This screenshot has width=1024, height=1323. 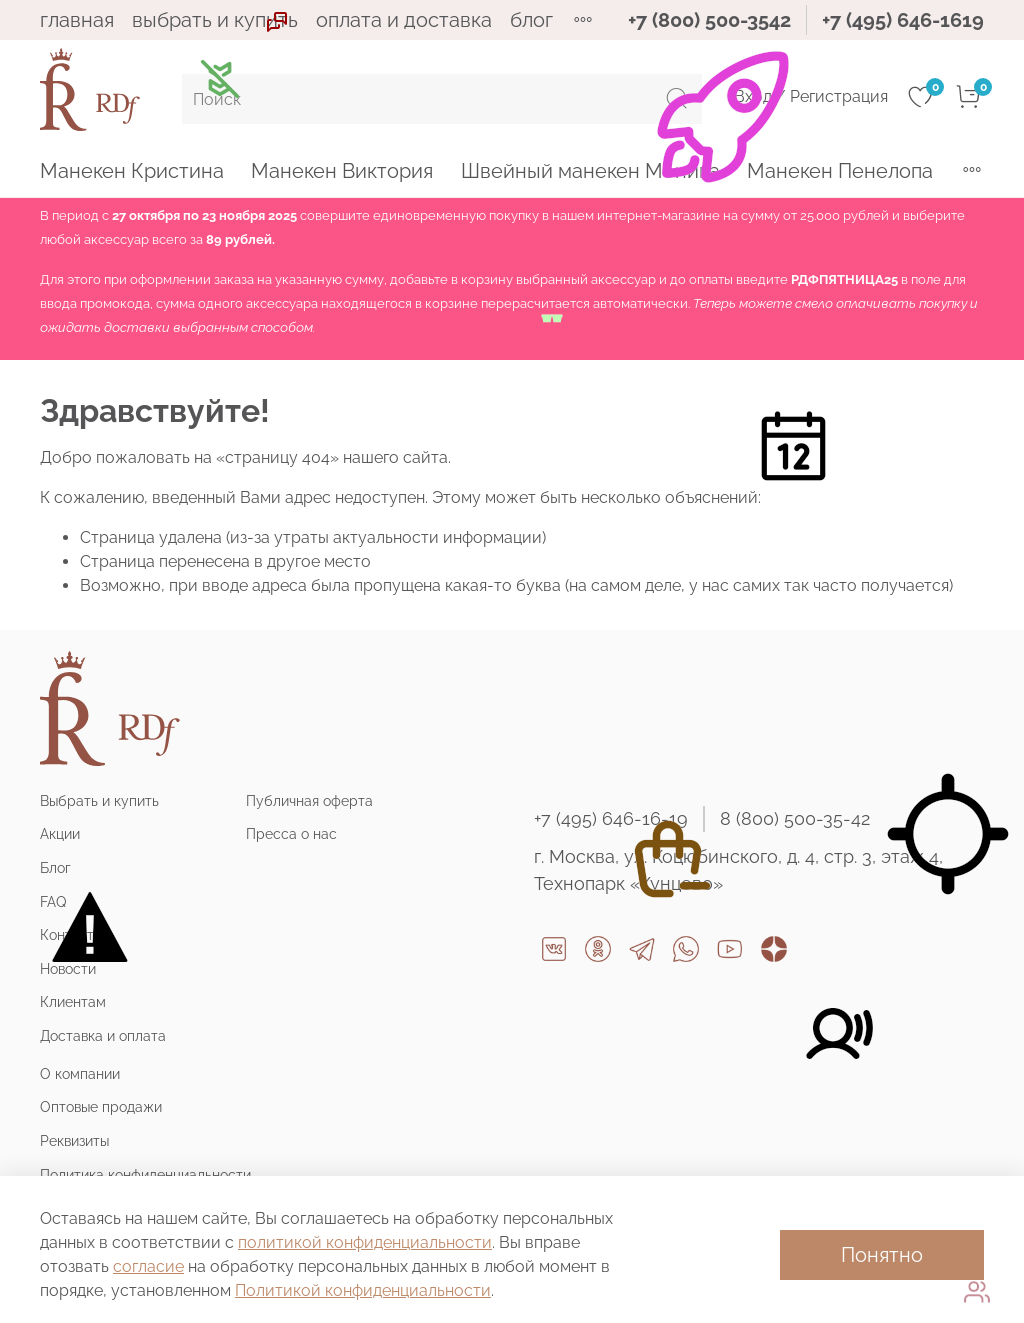 I want to click on user is speaking or broadcasting audio, so click(x=838, y=1033).